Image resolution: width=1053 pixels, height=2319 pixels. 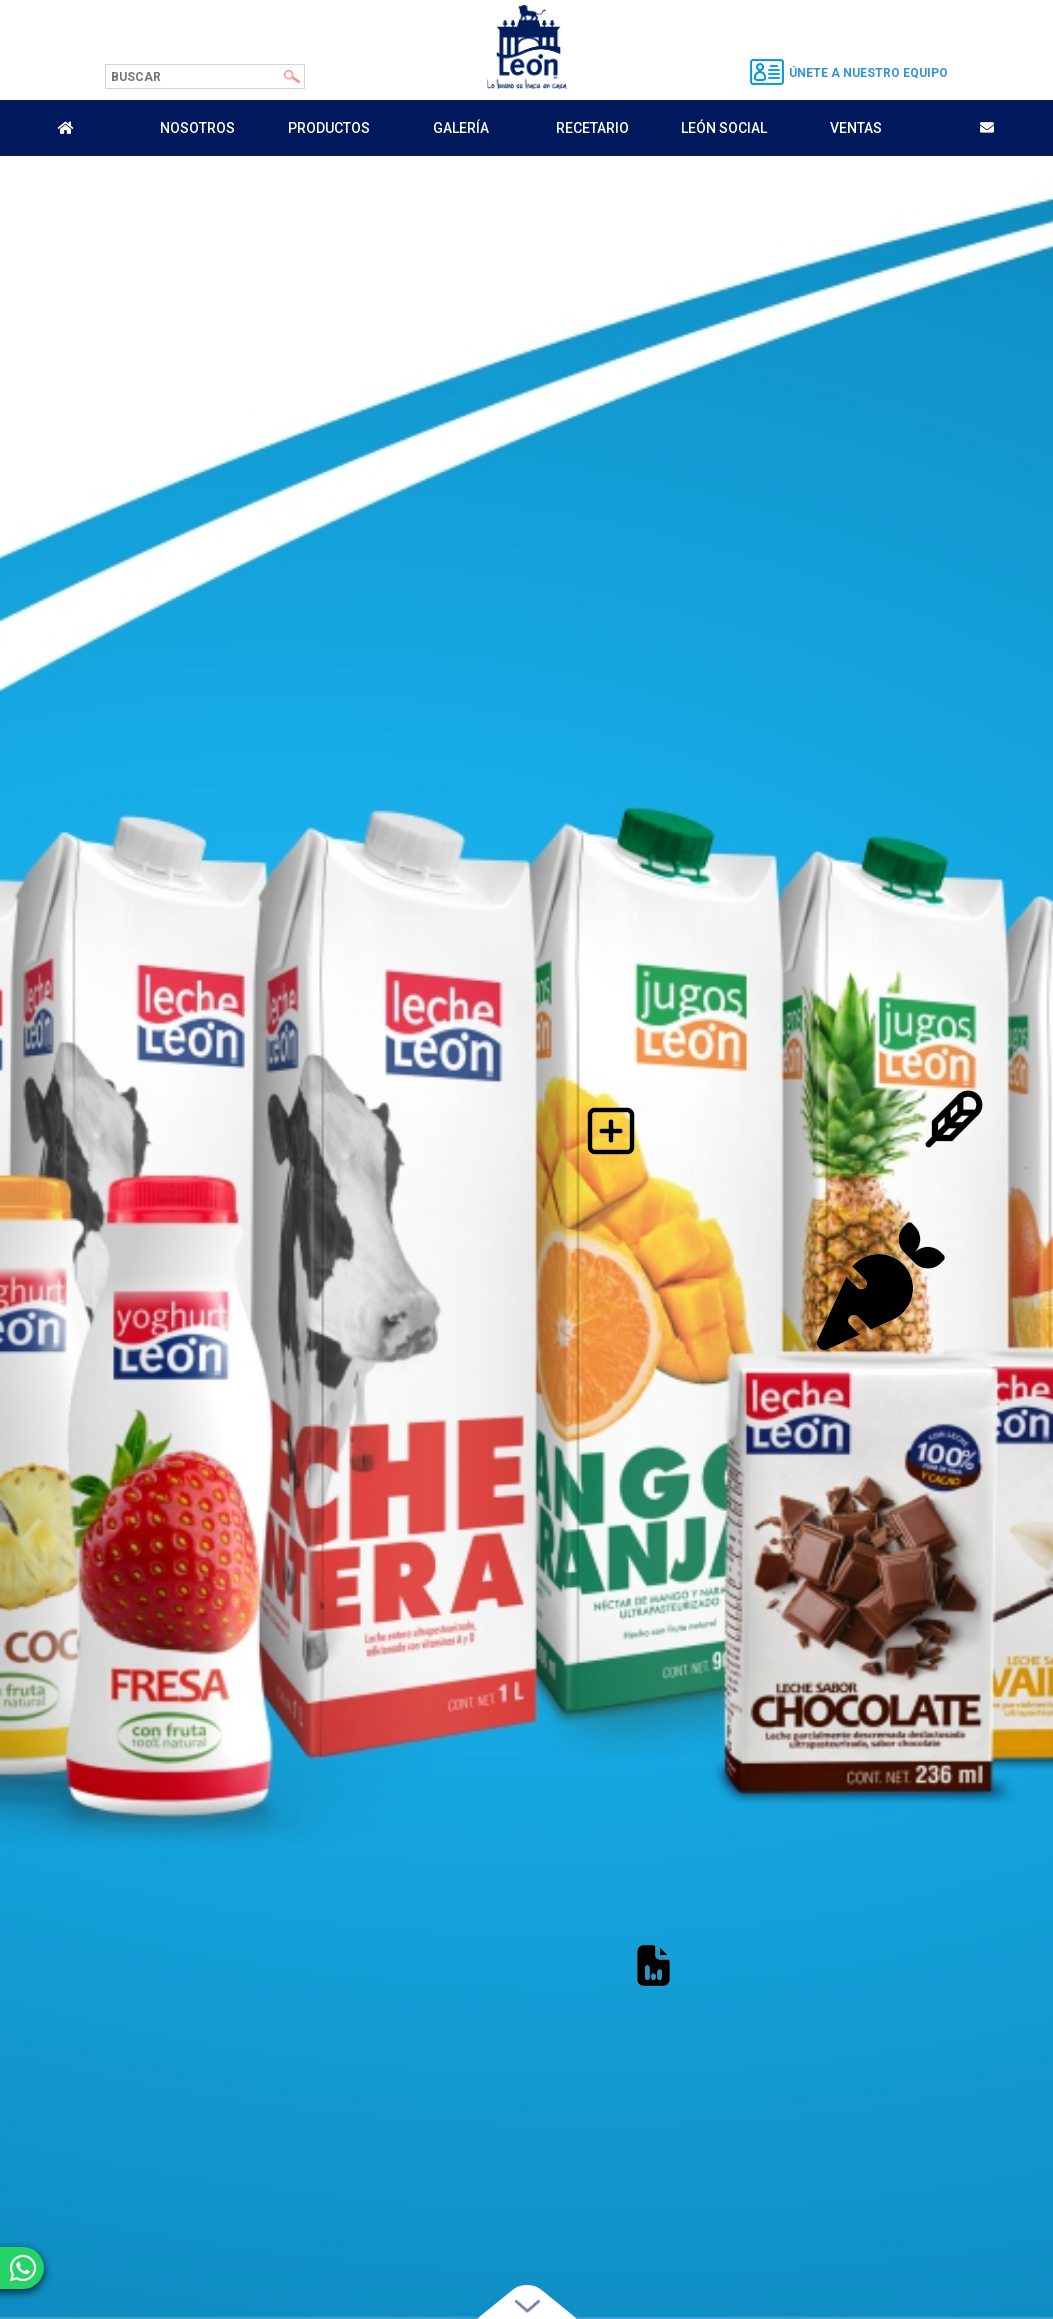 I want to click on view file analytics or statistics, so click(x=653, y=1965).